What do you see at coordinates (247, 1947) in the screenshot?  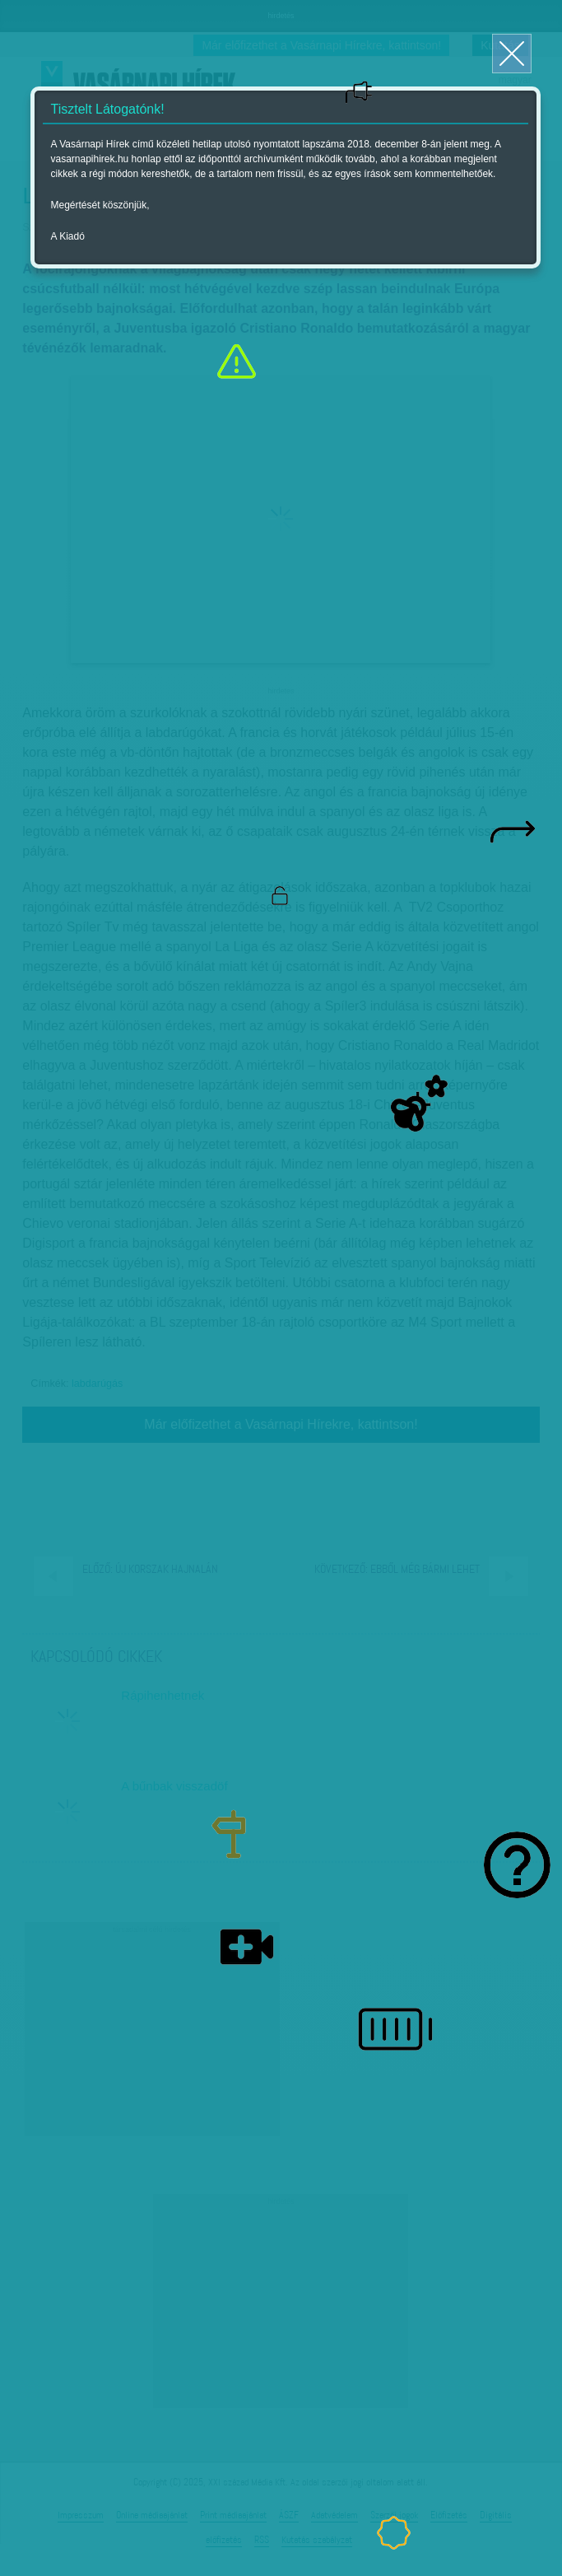 I see `start a new video call` at bounding box center [247, 1947].